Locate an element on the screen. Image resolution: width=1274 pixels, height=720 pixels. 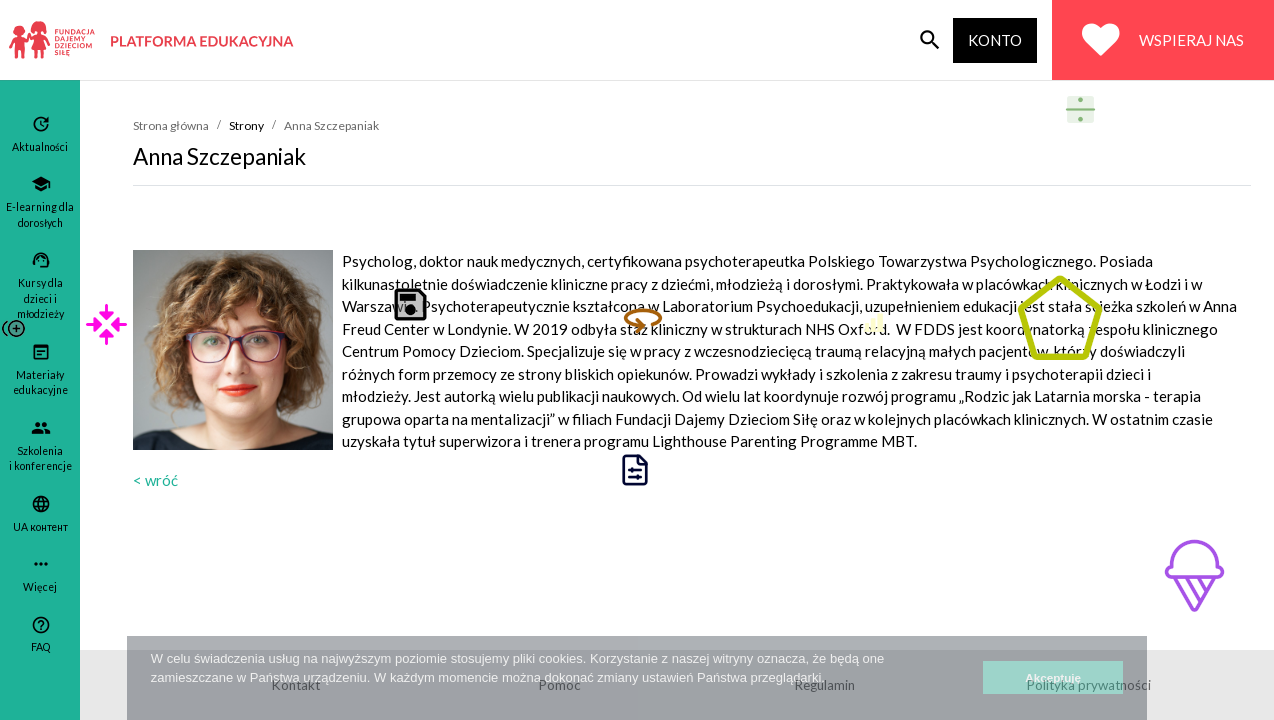
adjust file settings or preferences is located at coordinates (635, 470).